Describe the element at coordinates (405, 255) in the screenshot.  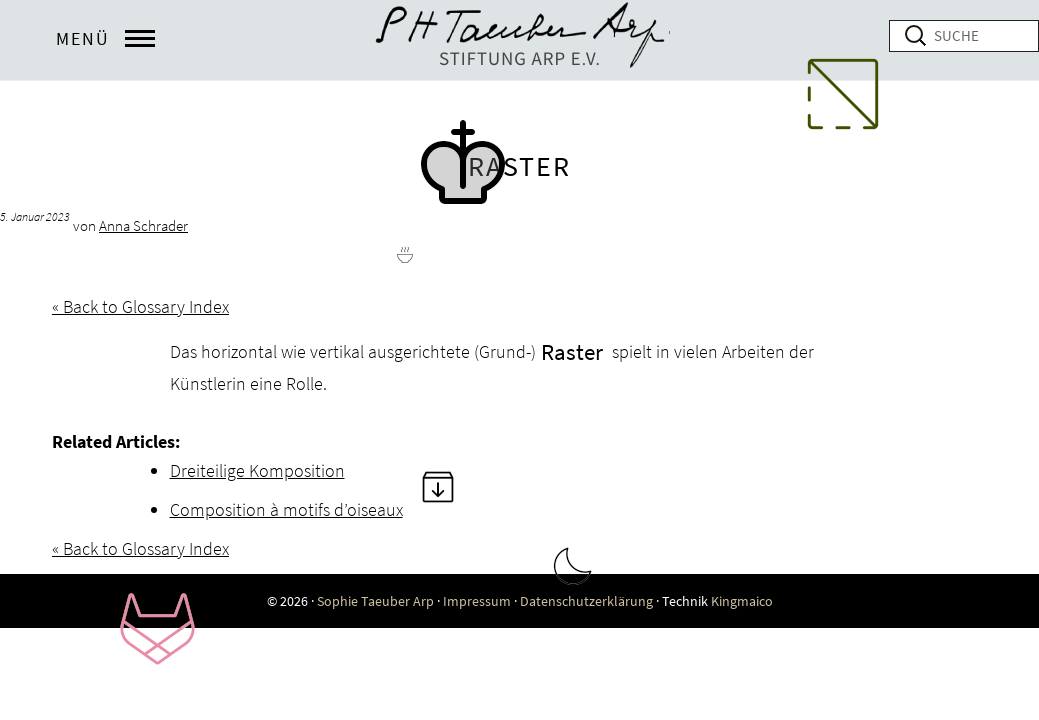
I see `view hot food or soup options` at that location.